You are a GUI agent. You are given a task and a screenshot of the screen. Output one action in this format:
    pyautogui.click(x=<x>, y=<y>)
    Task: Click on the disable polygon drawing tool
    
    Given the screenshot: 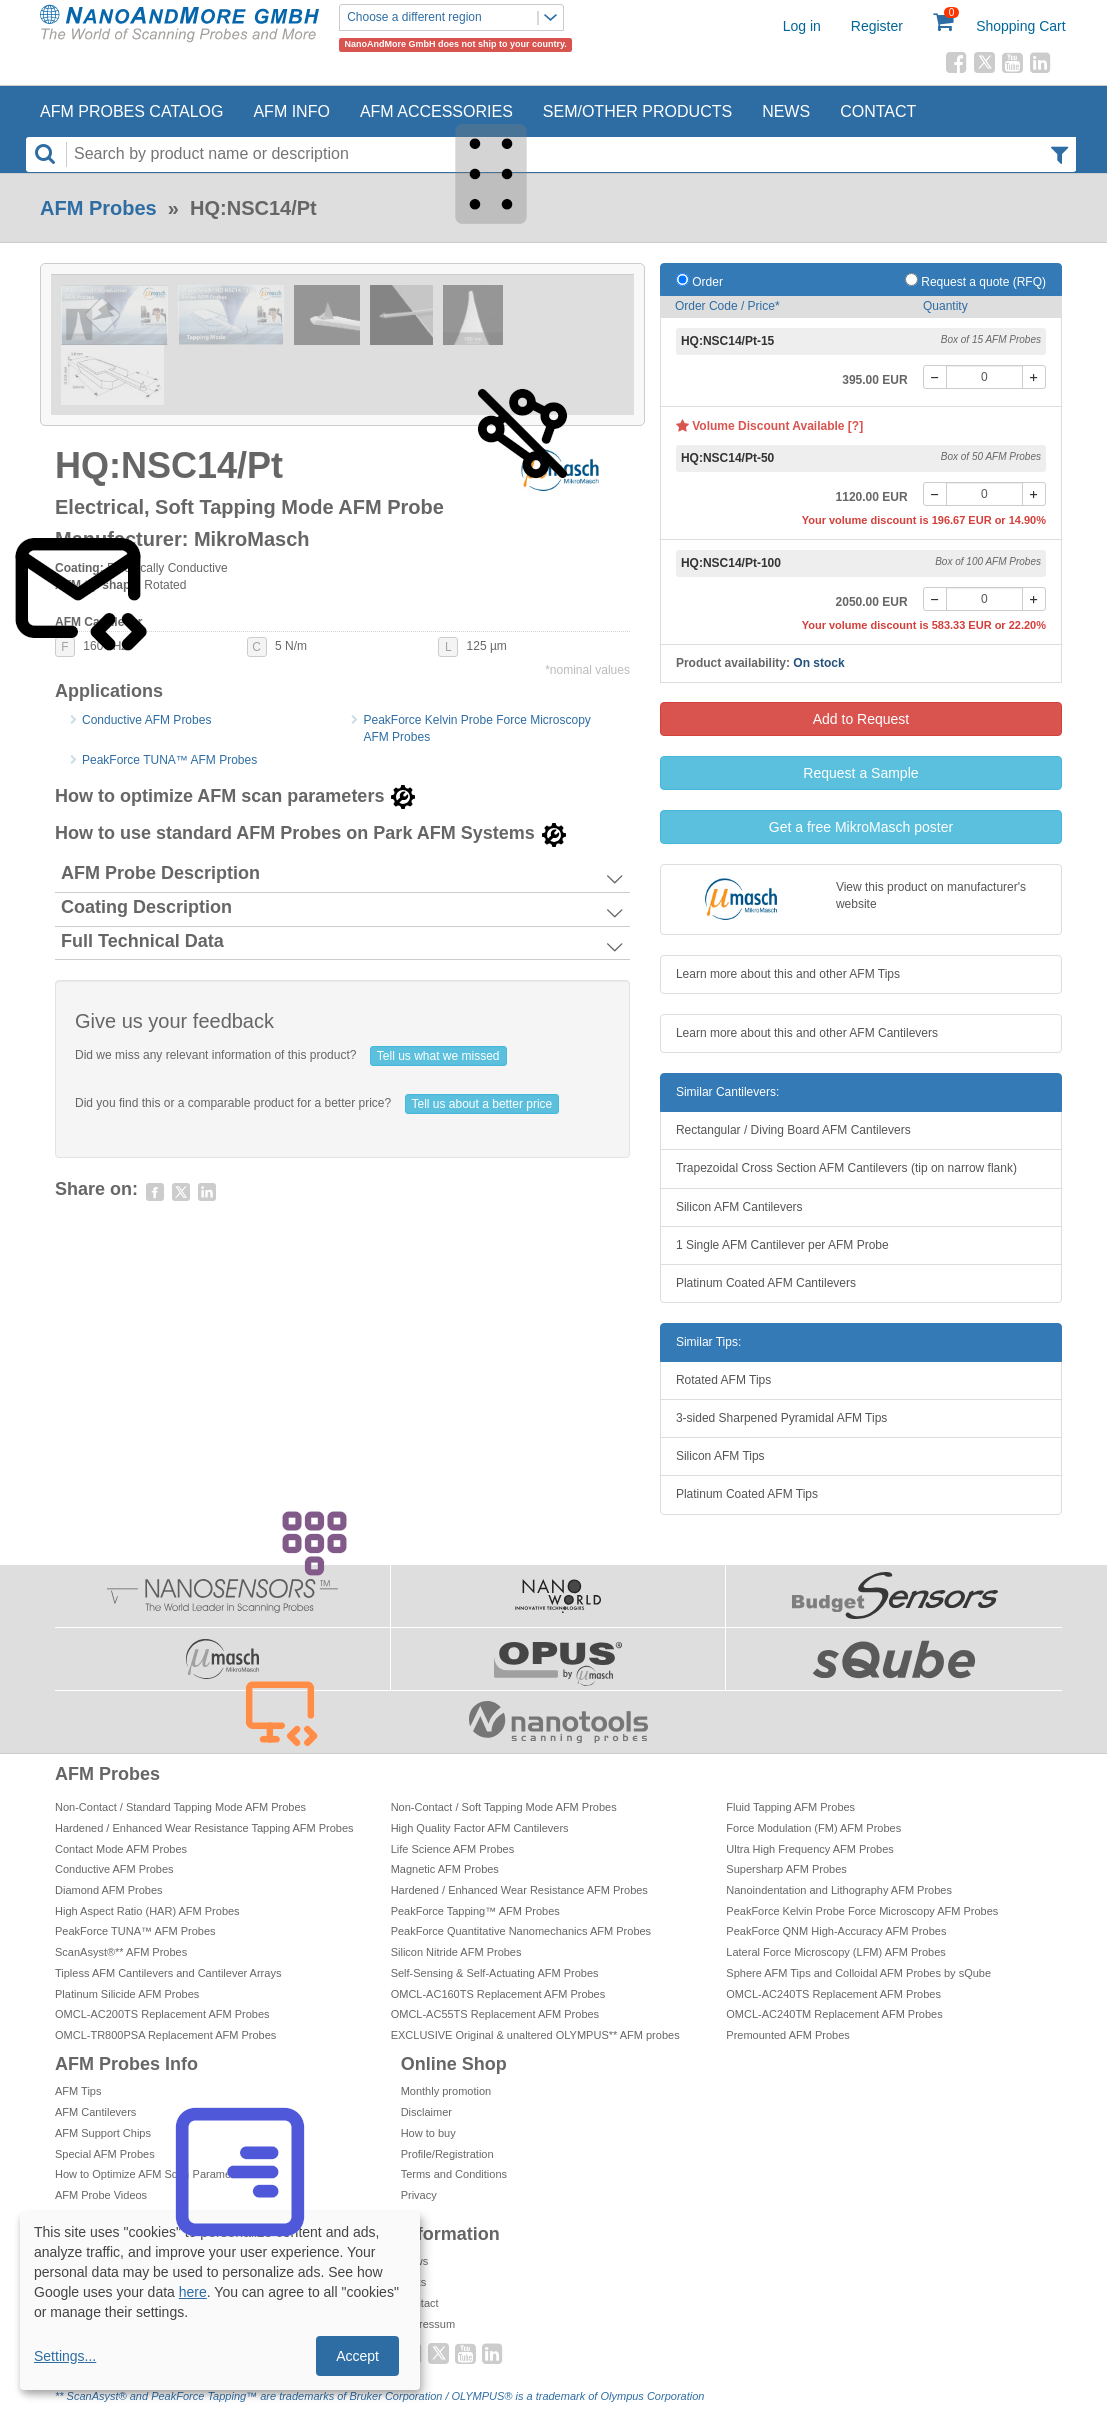 What is the action you would take?
    pyautogui.click(x=522, y=433)
    